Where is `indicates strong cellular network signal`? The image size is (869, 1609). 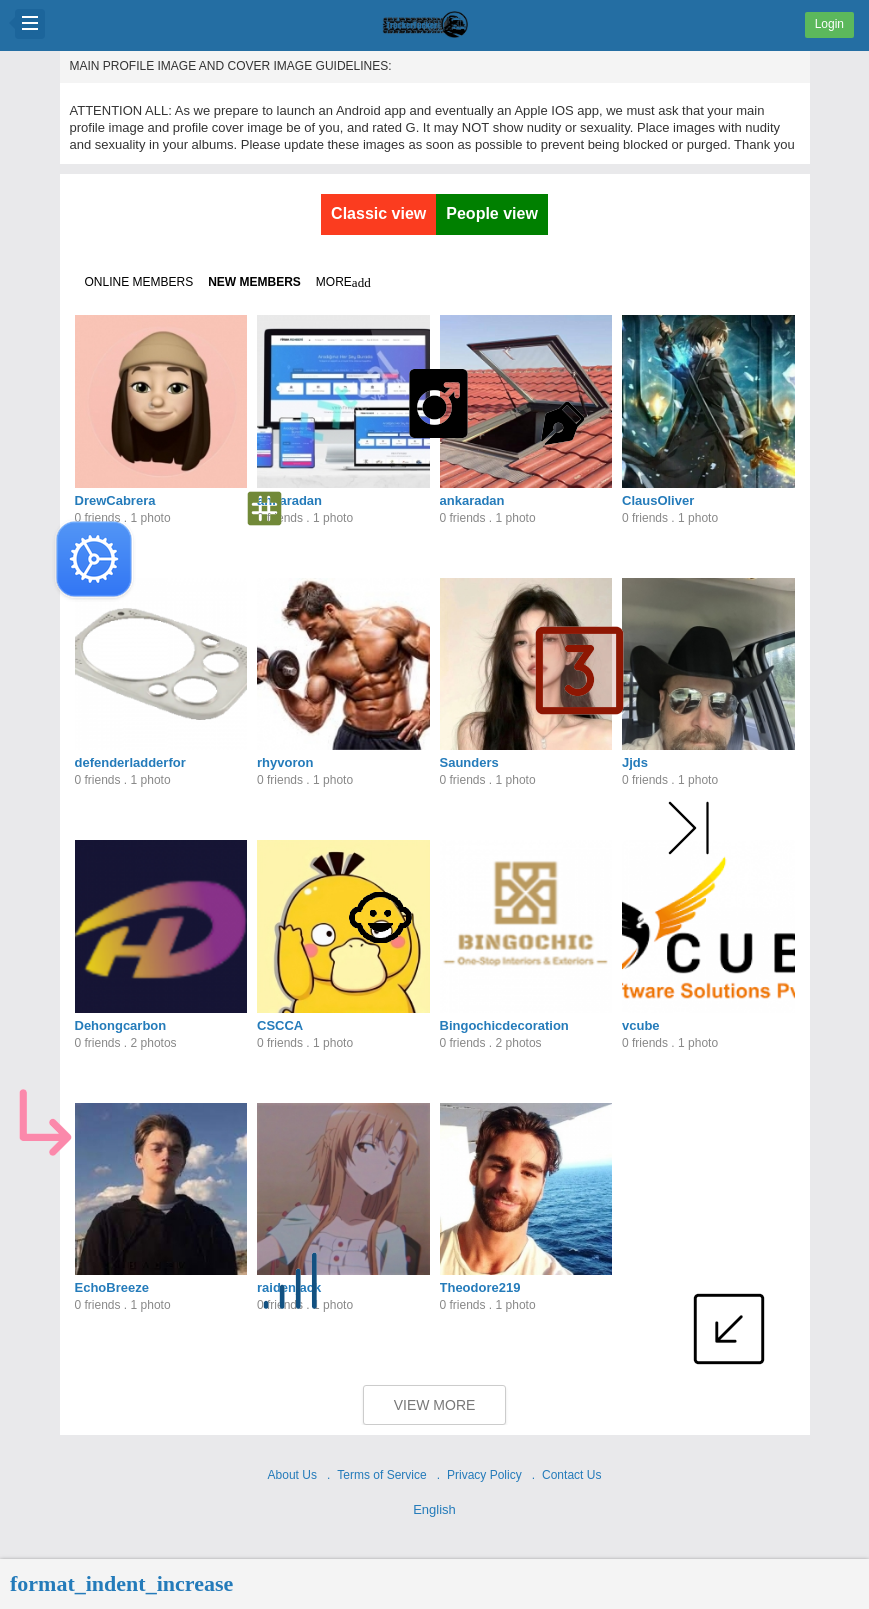
indicates strong cellular network signal is located at coordinates (301, 1277).